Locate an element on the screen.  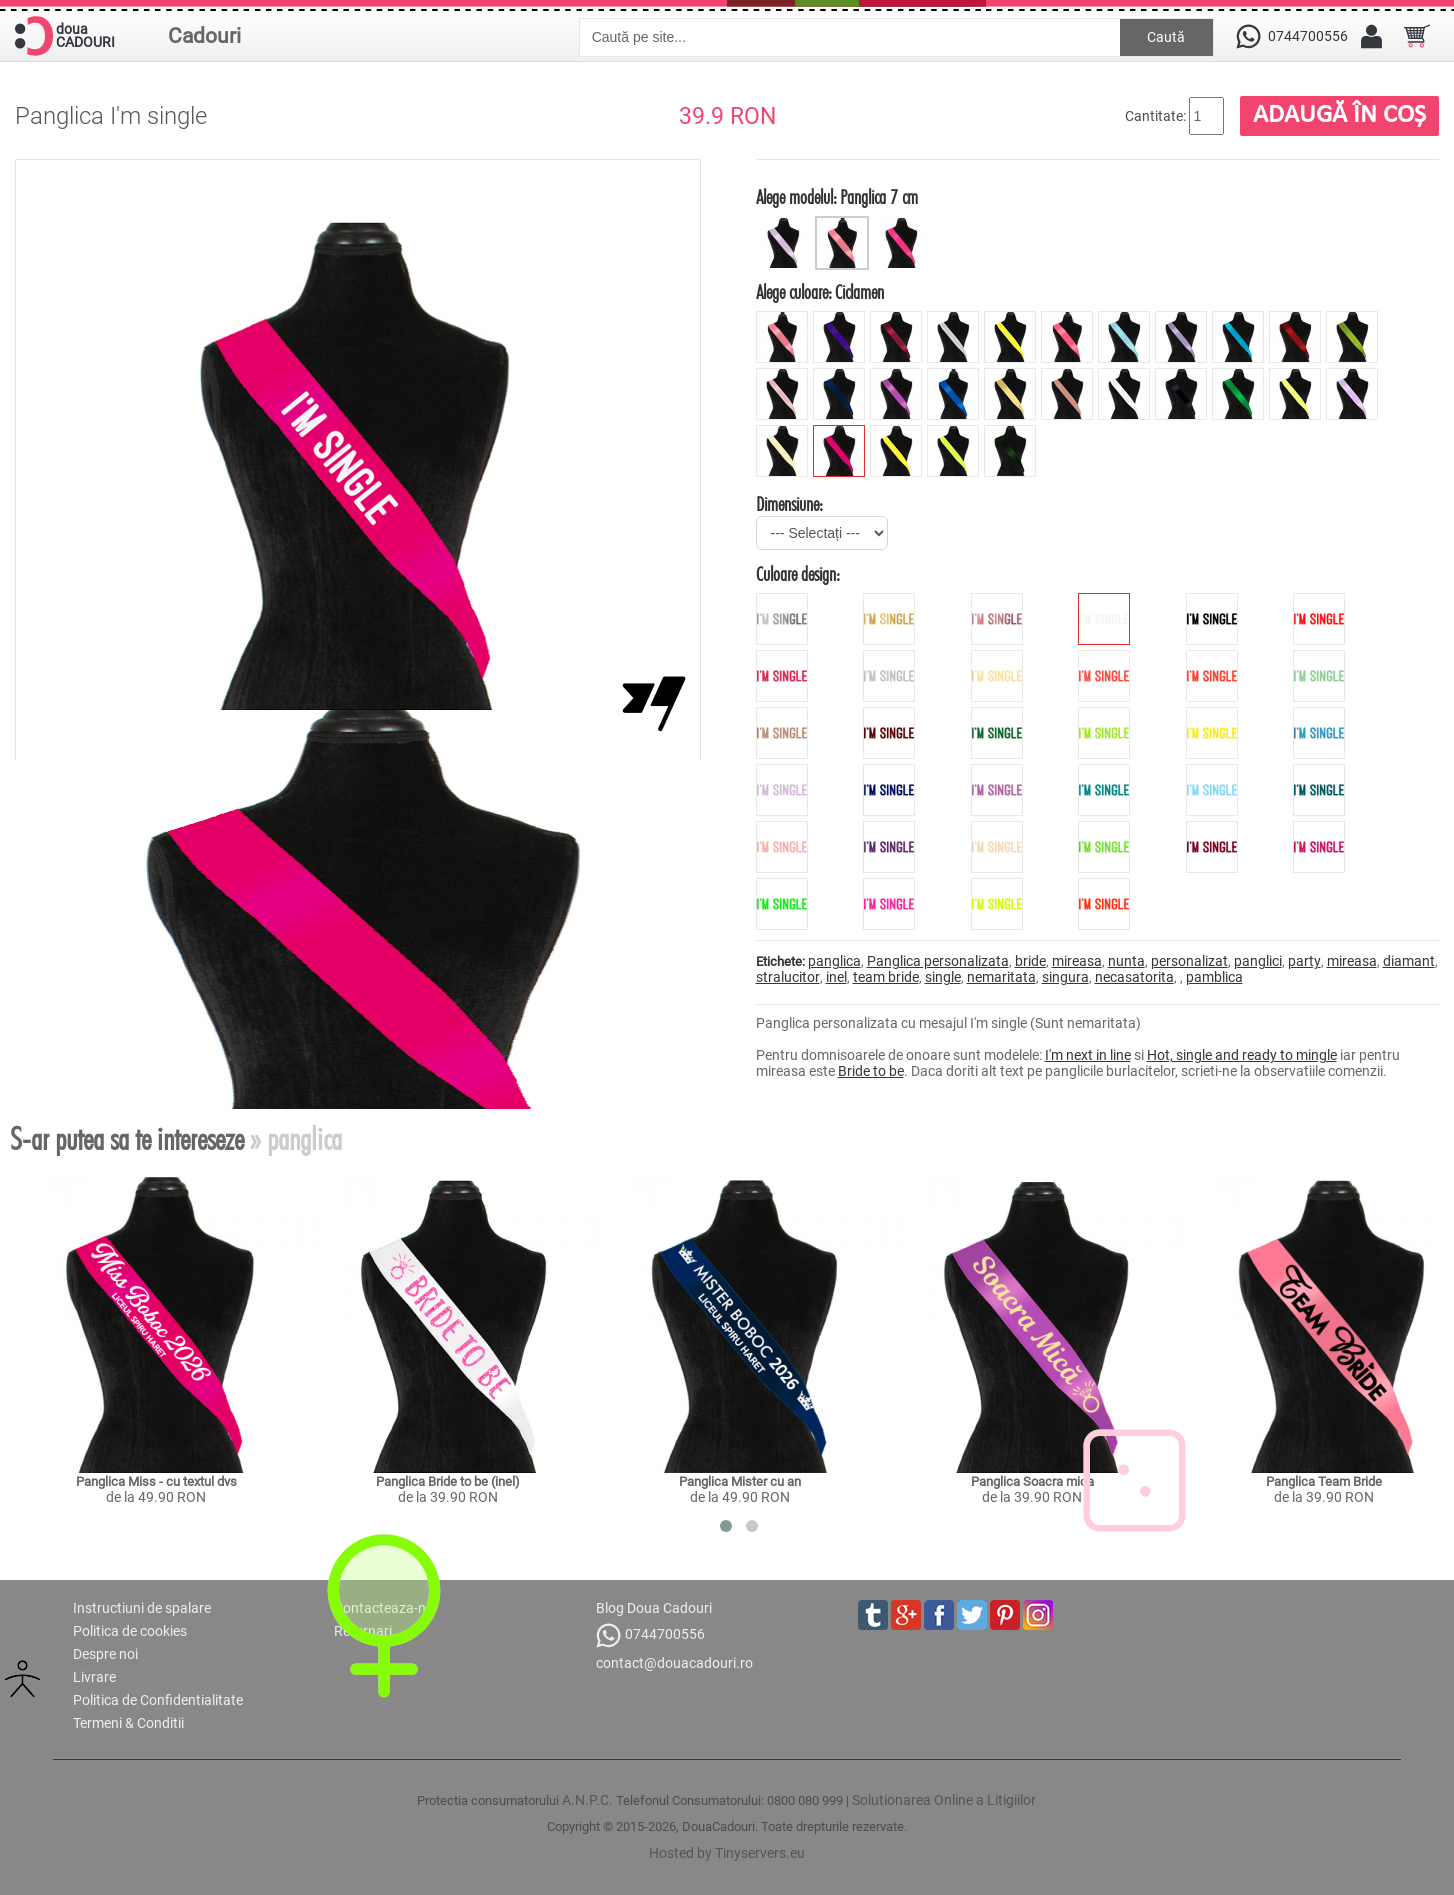
flag or bookmark content for later review is located at coordinates (653, 701).